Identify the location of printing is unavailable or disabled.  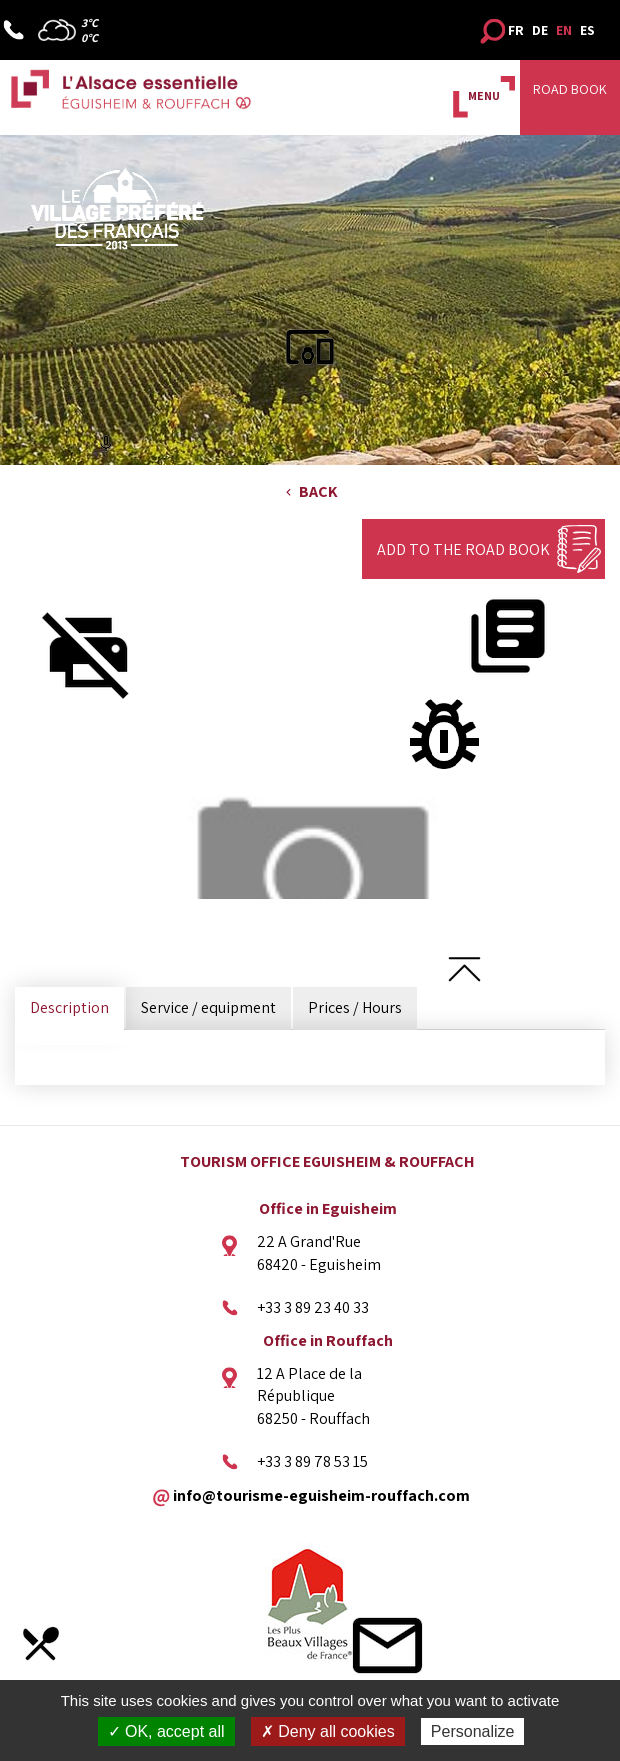
(88, 652).